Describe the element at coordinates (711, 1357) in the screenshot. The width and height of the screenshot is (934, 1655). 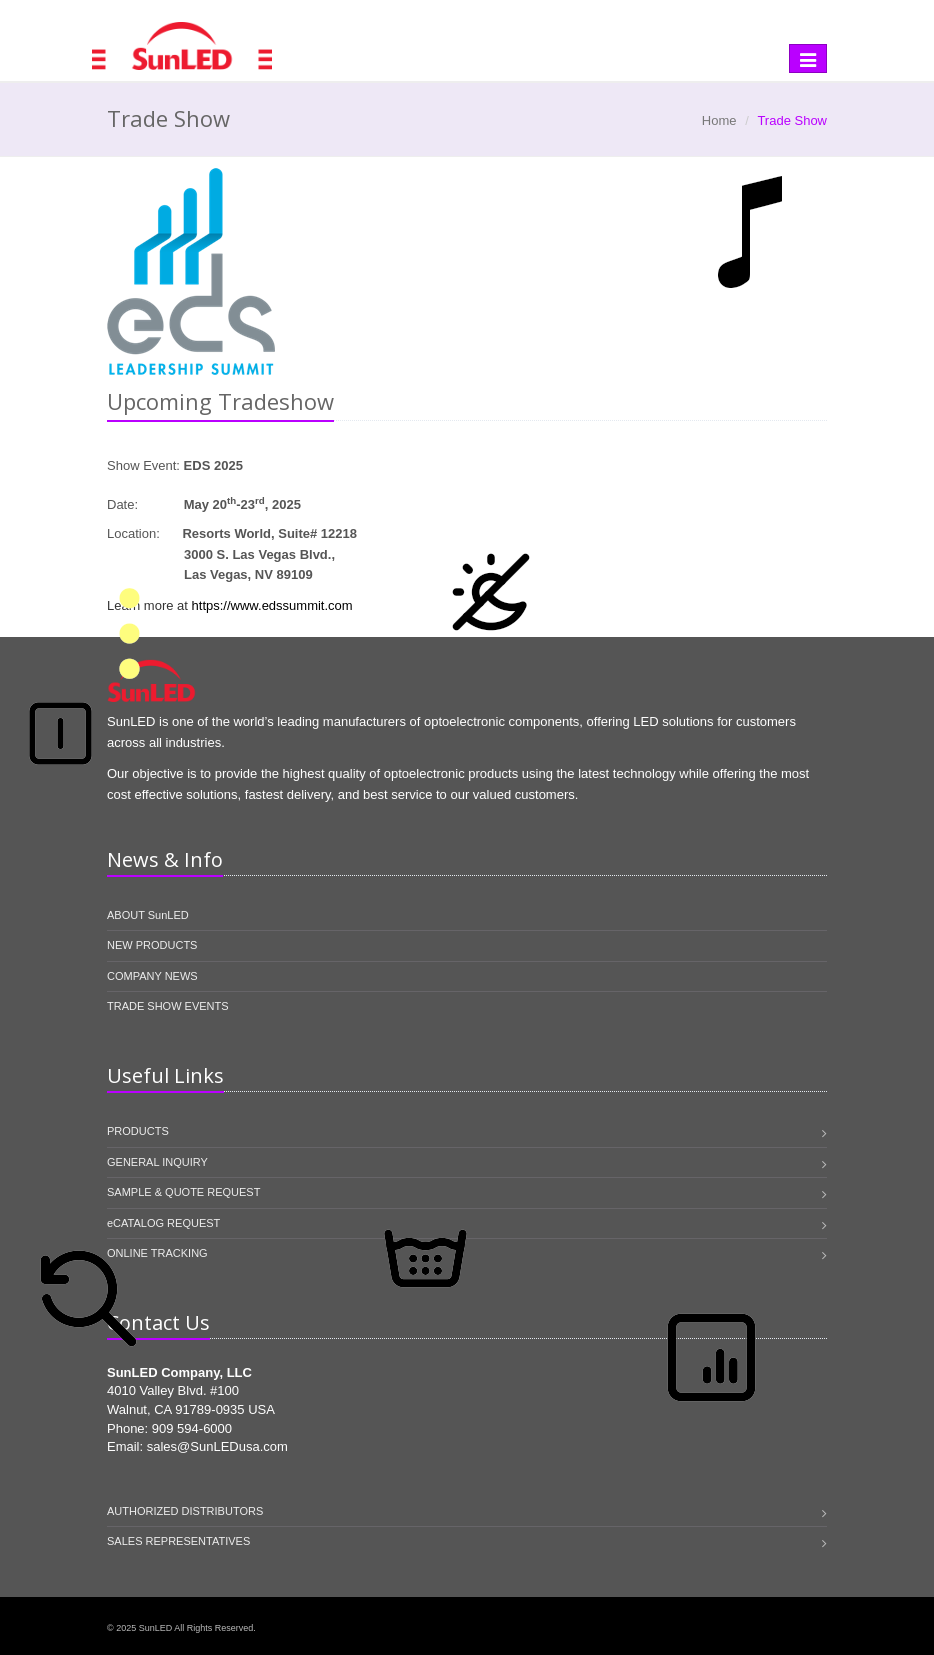
I see `align content to bottom-right corner` at that location.